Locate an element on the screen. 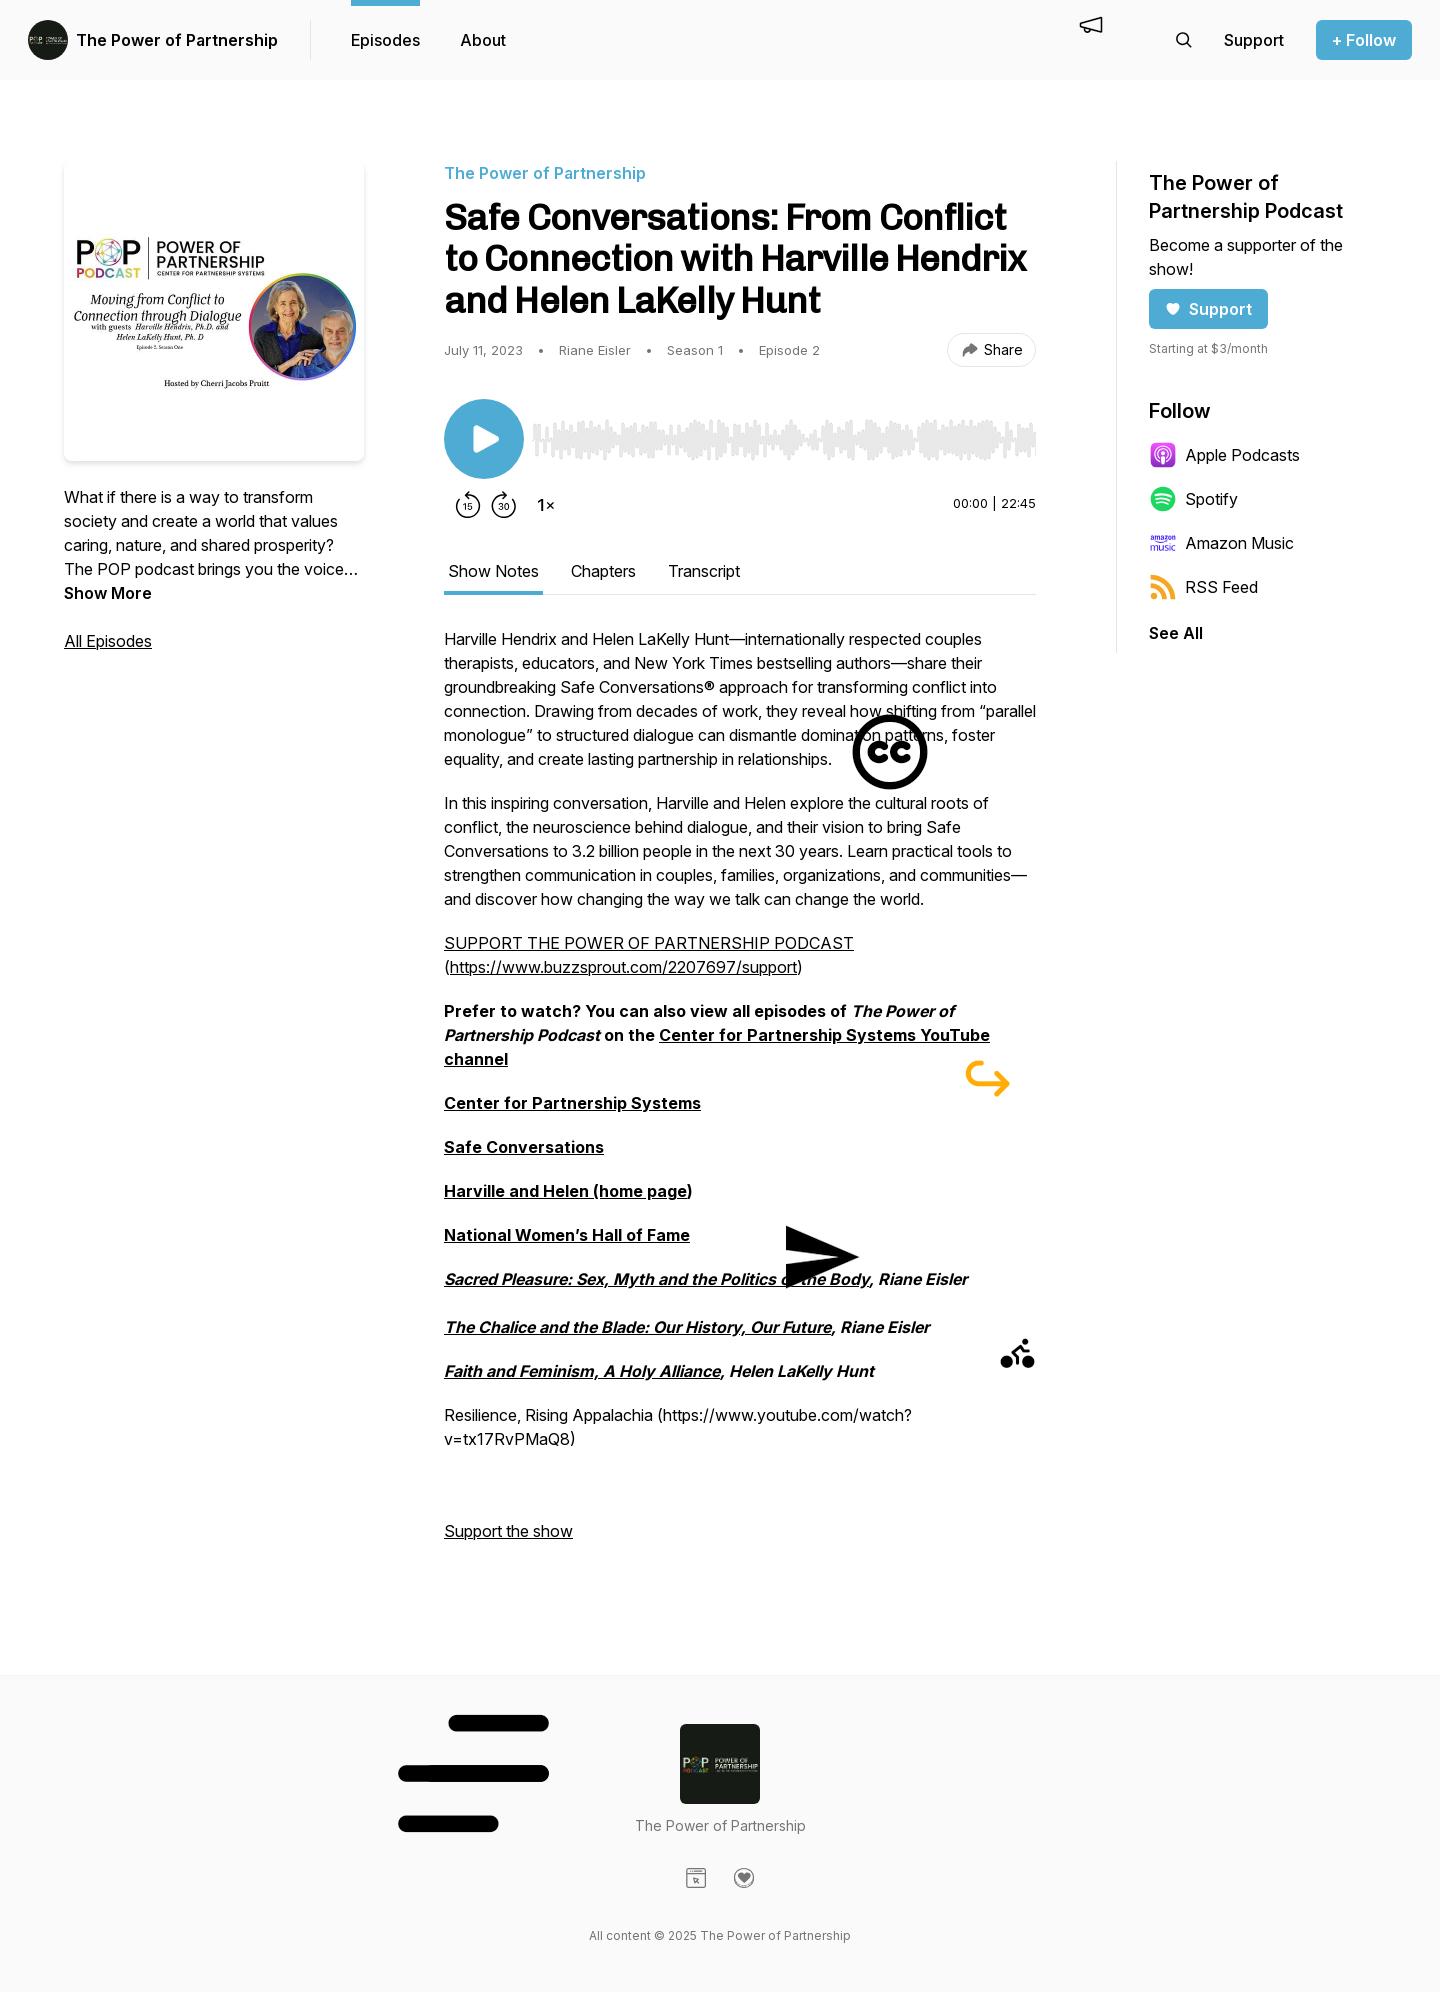  open navigation menu is located at coordinates (473, 1773).